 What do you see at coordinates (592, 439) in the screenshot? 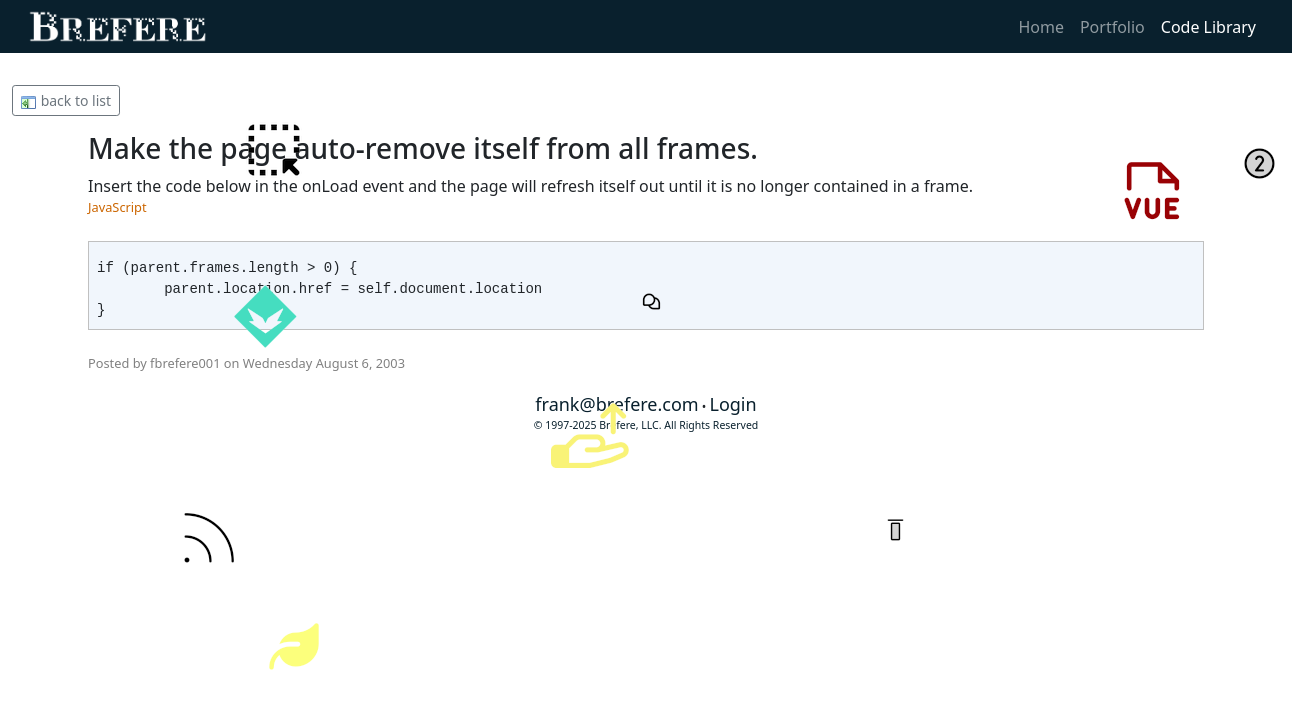
I see `upload or send a file` at bounding box center [592, 439].